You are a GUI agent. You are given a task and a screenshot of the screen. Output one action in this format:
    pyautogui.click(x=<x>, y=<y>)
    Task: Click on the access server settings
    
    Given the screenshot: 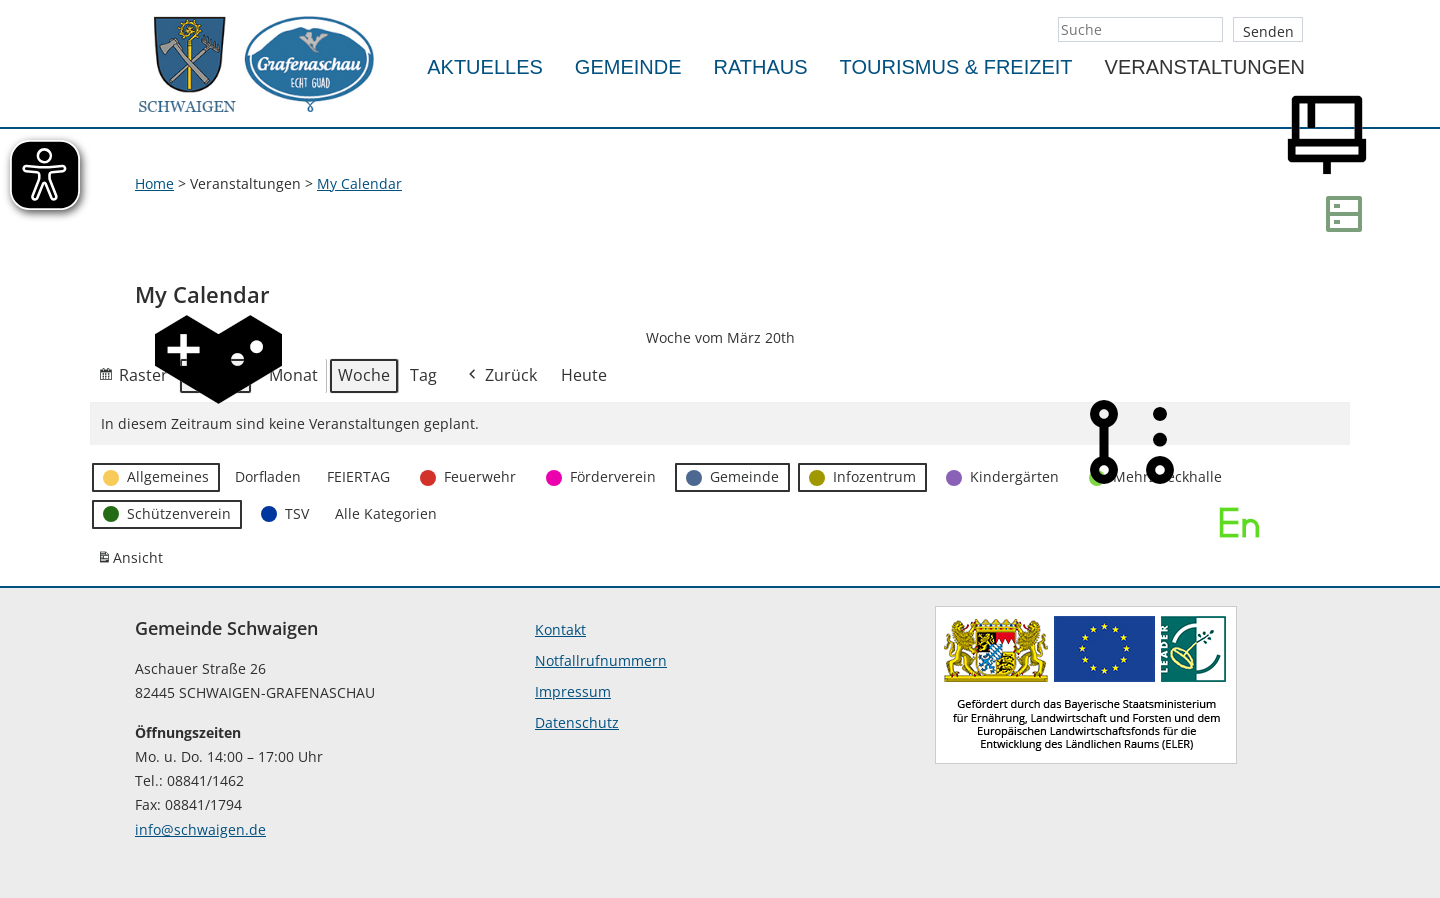 What is the action you would take?
    pyautogui.click(x=1344, y=214)
    